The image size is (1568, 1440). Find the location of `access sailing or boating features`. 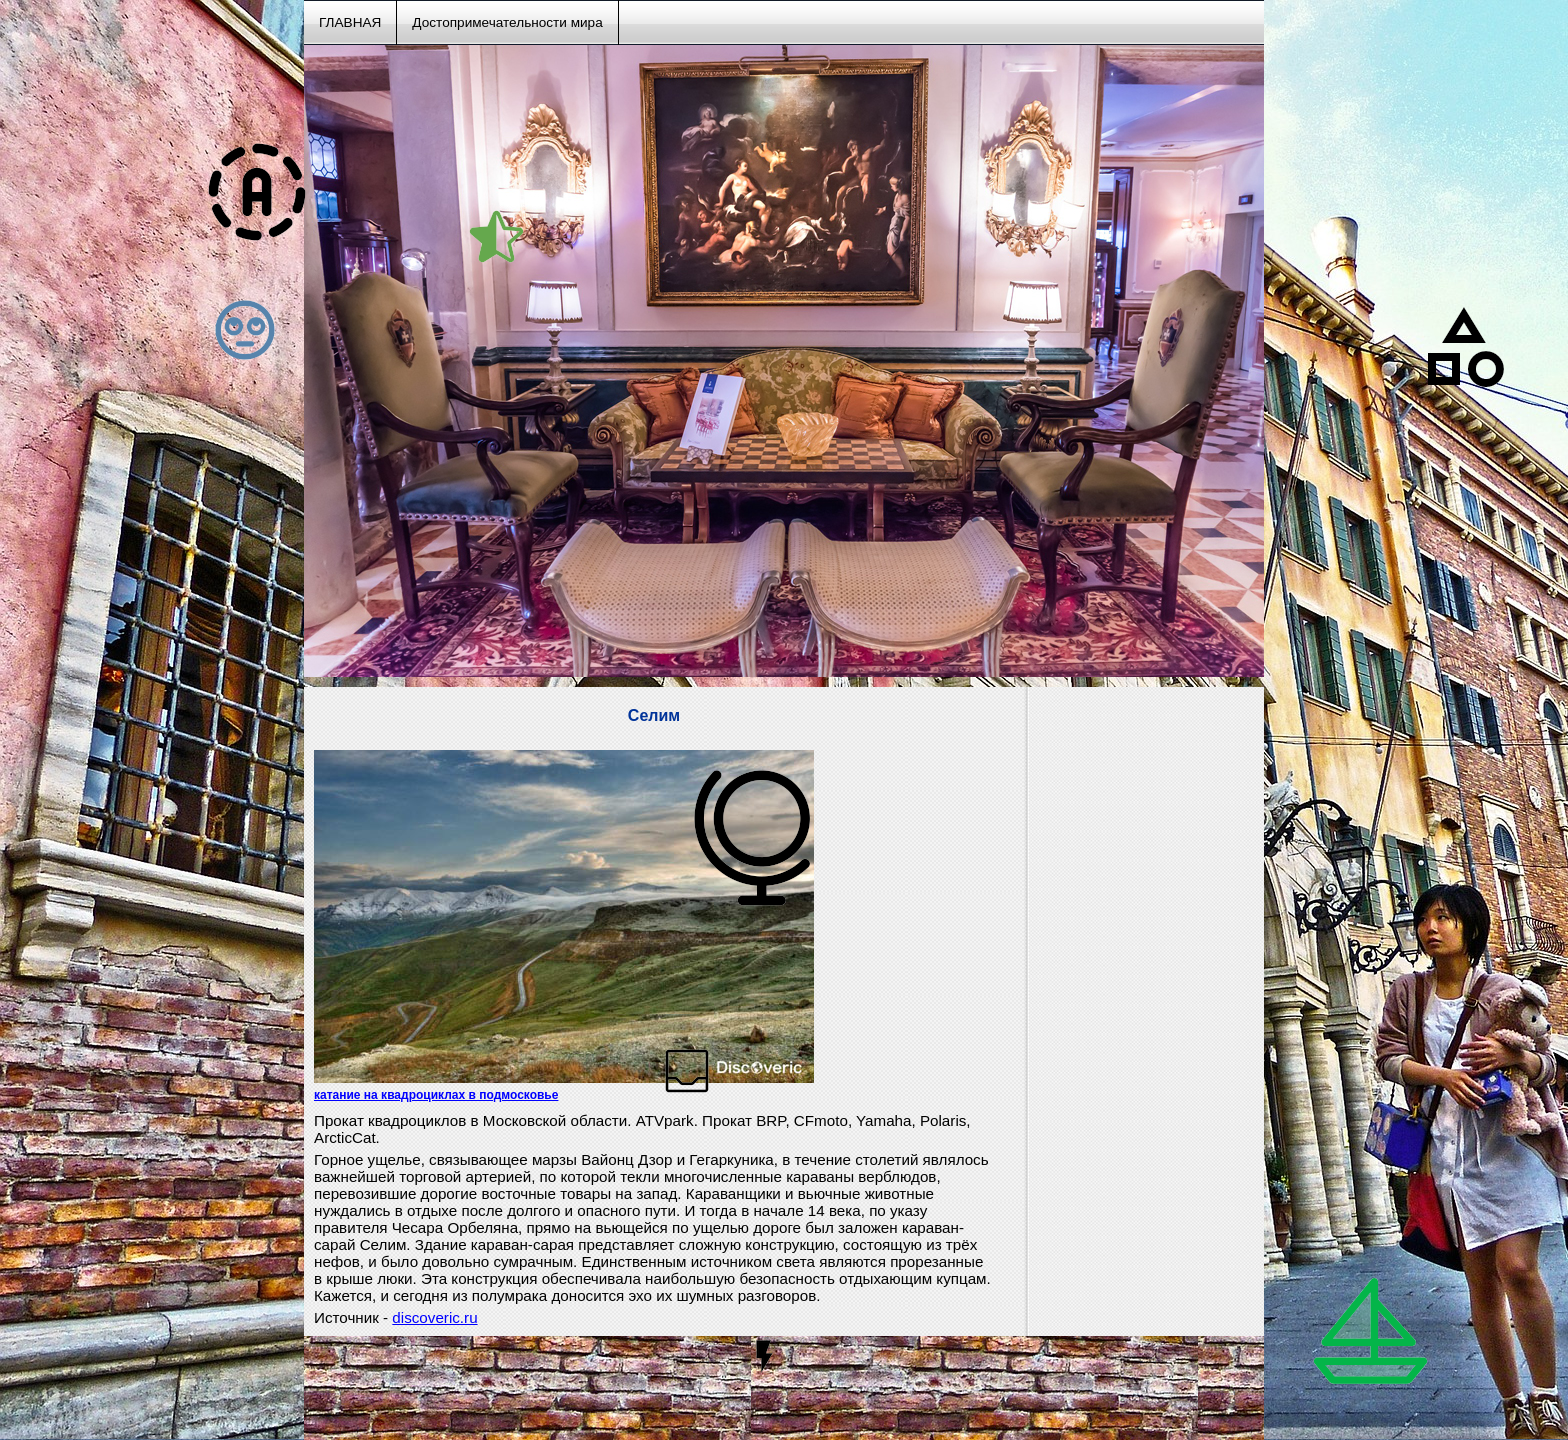

access sailing or boating features is located at coordinates (1370, 1338).